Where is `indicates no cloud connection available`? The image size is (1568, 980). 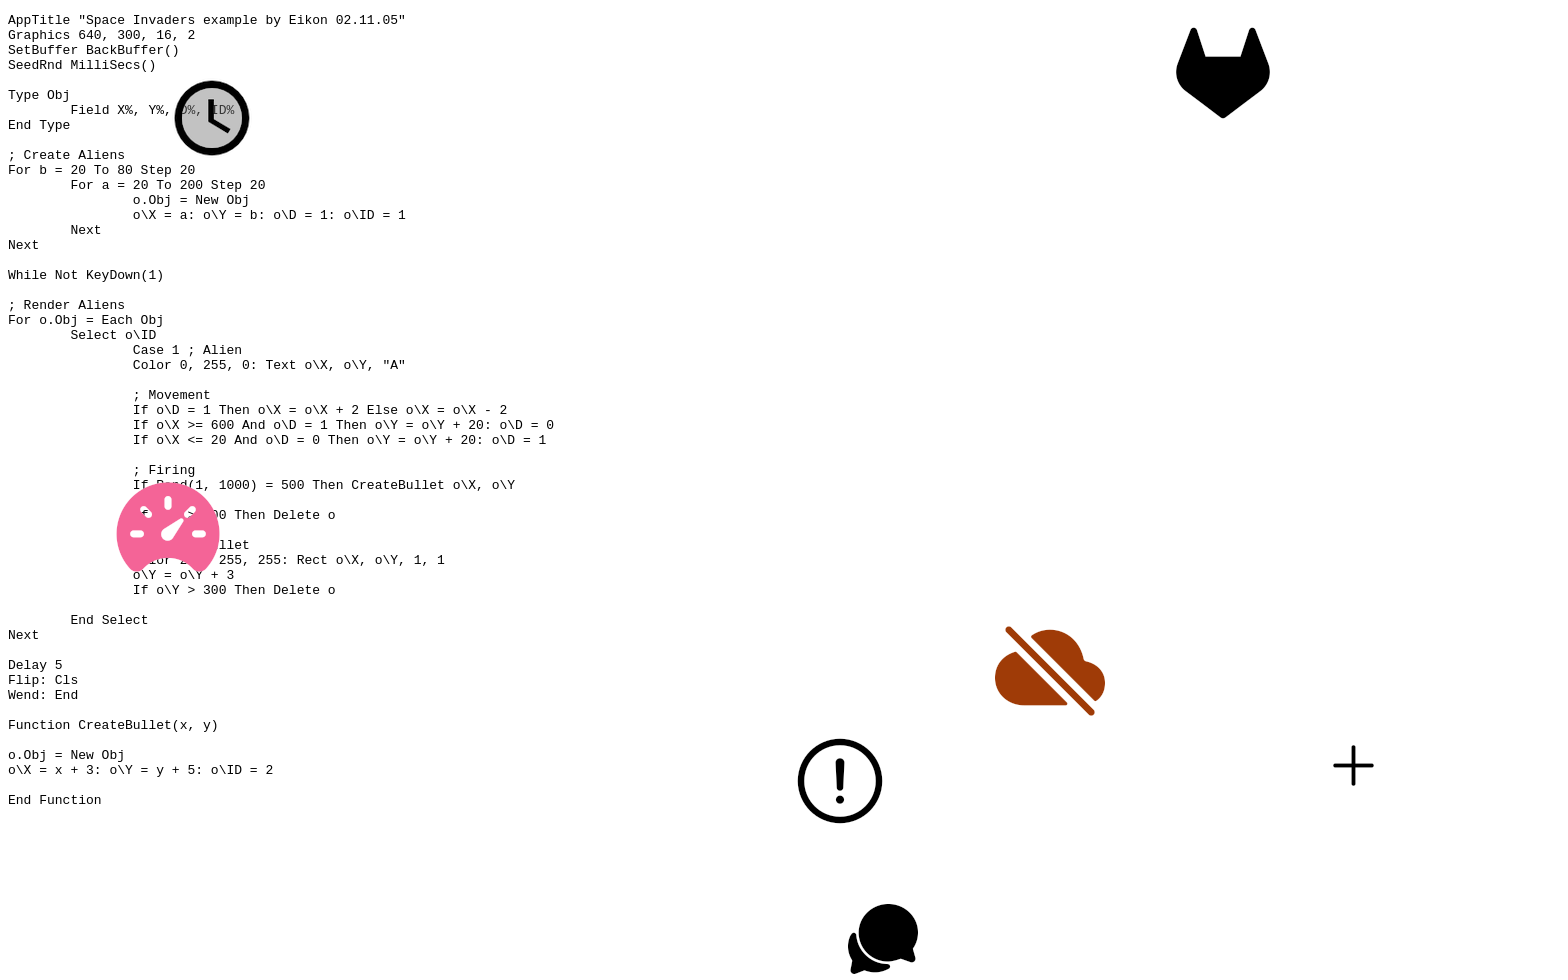 indicates no cloud connection available is located at coordinates (1050, 671).